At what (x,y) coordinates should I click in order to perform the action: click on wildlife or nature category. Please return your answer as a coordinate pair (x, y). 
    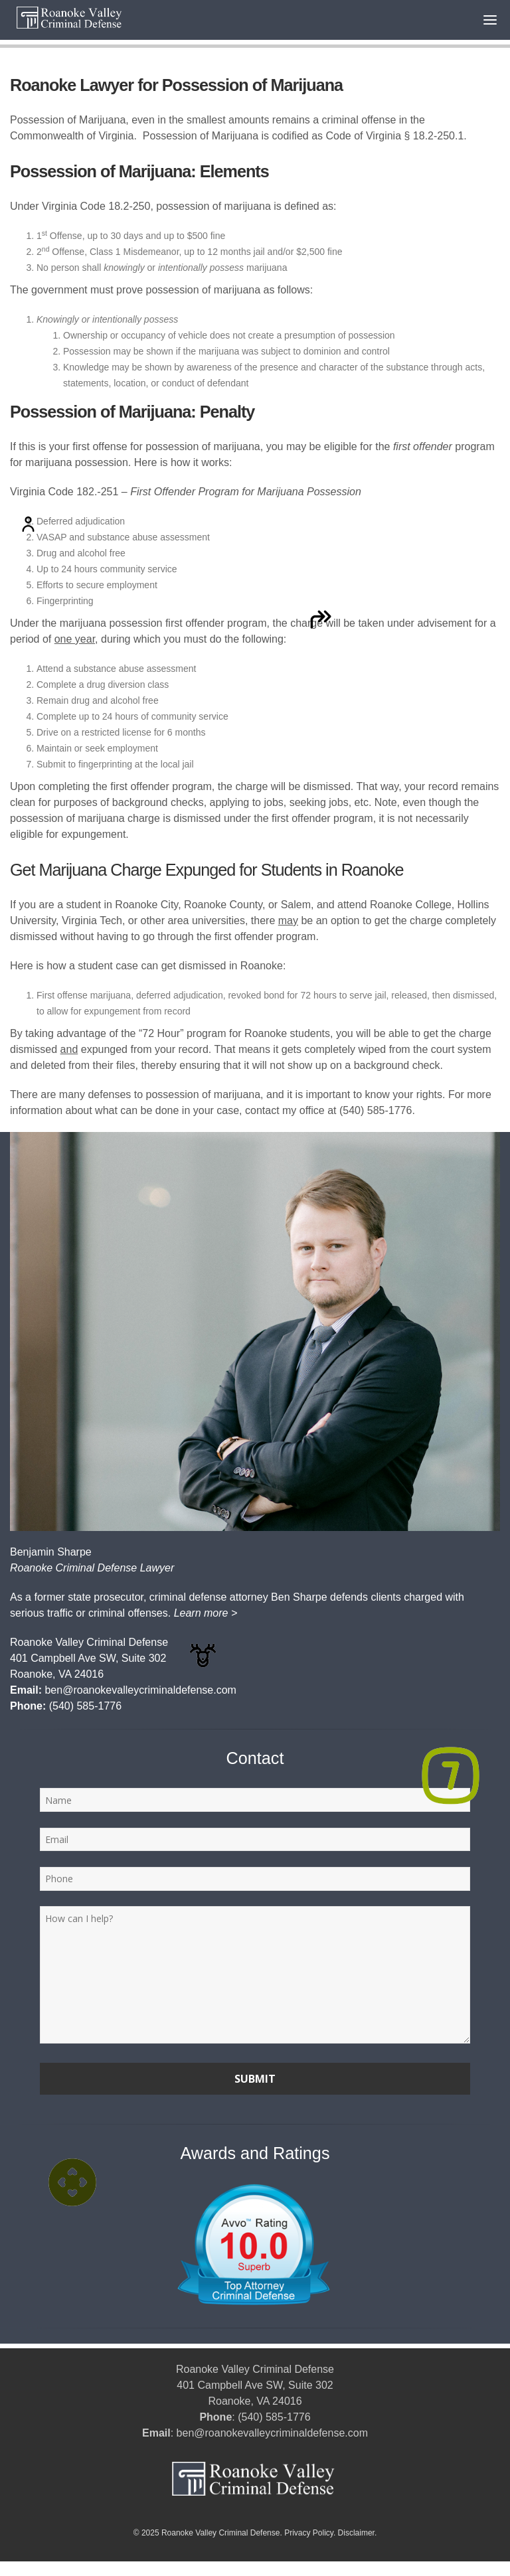
    Looking at the image, I should click on (203, 1655).